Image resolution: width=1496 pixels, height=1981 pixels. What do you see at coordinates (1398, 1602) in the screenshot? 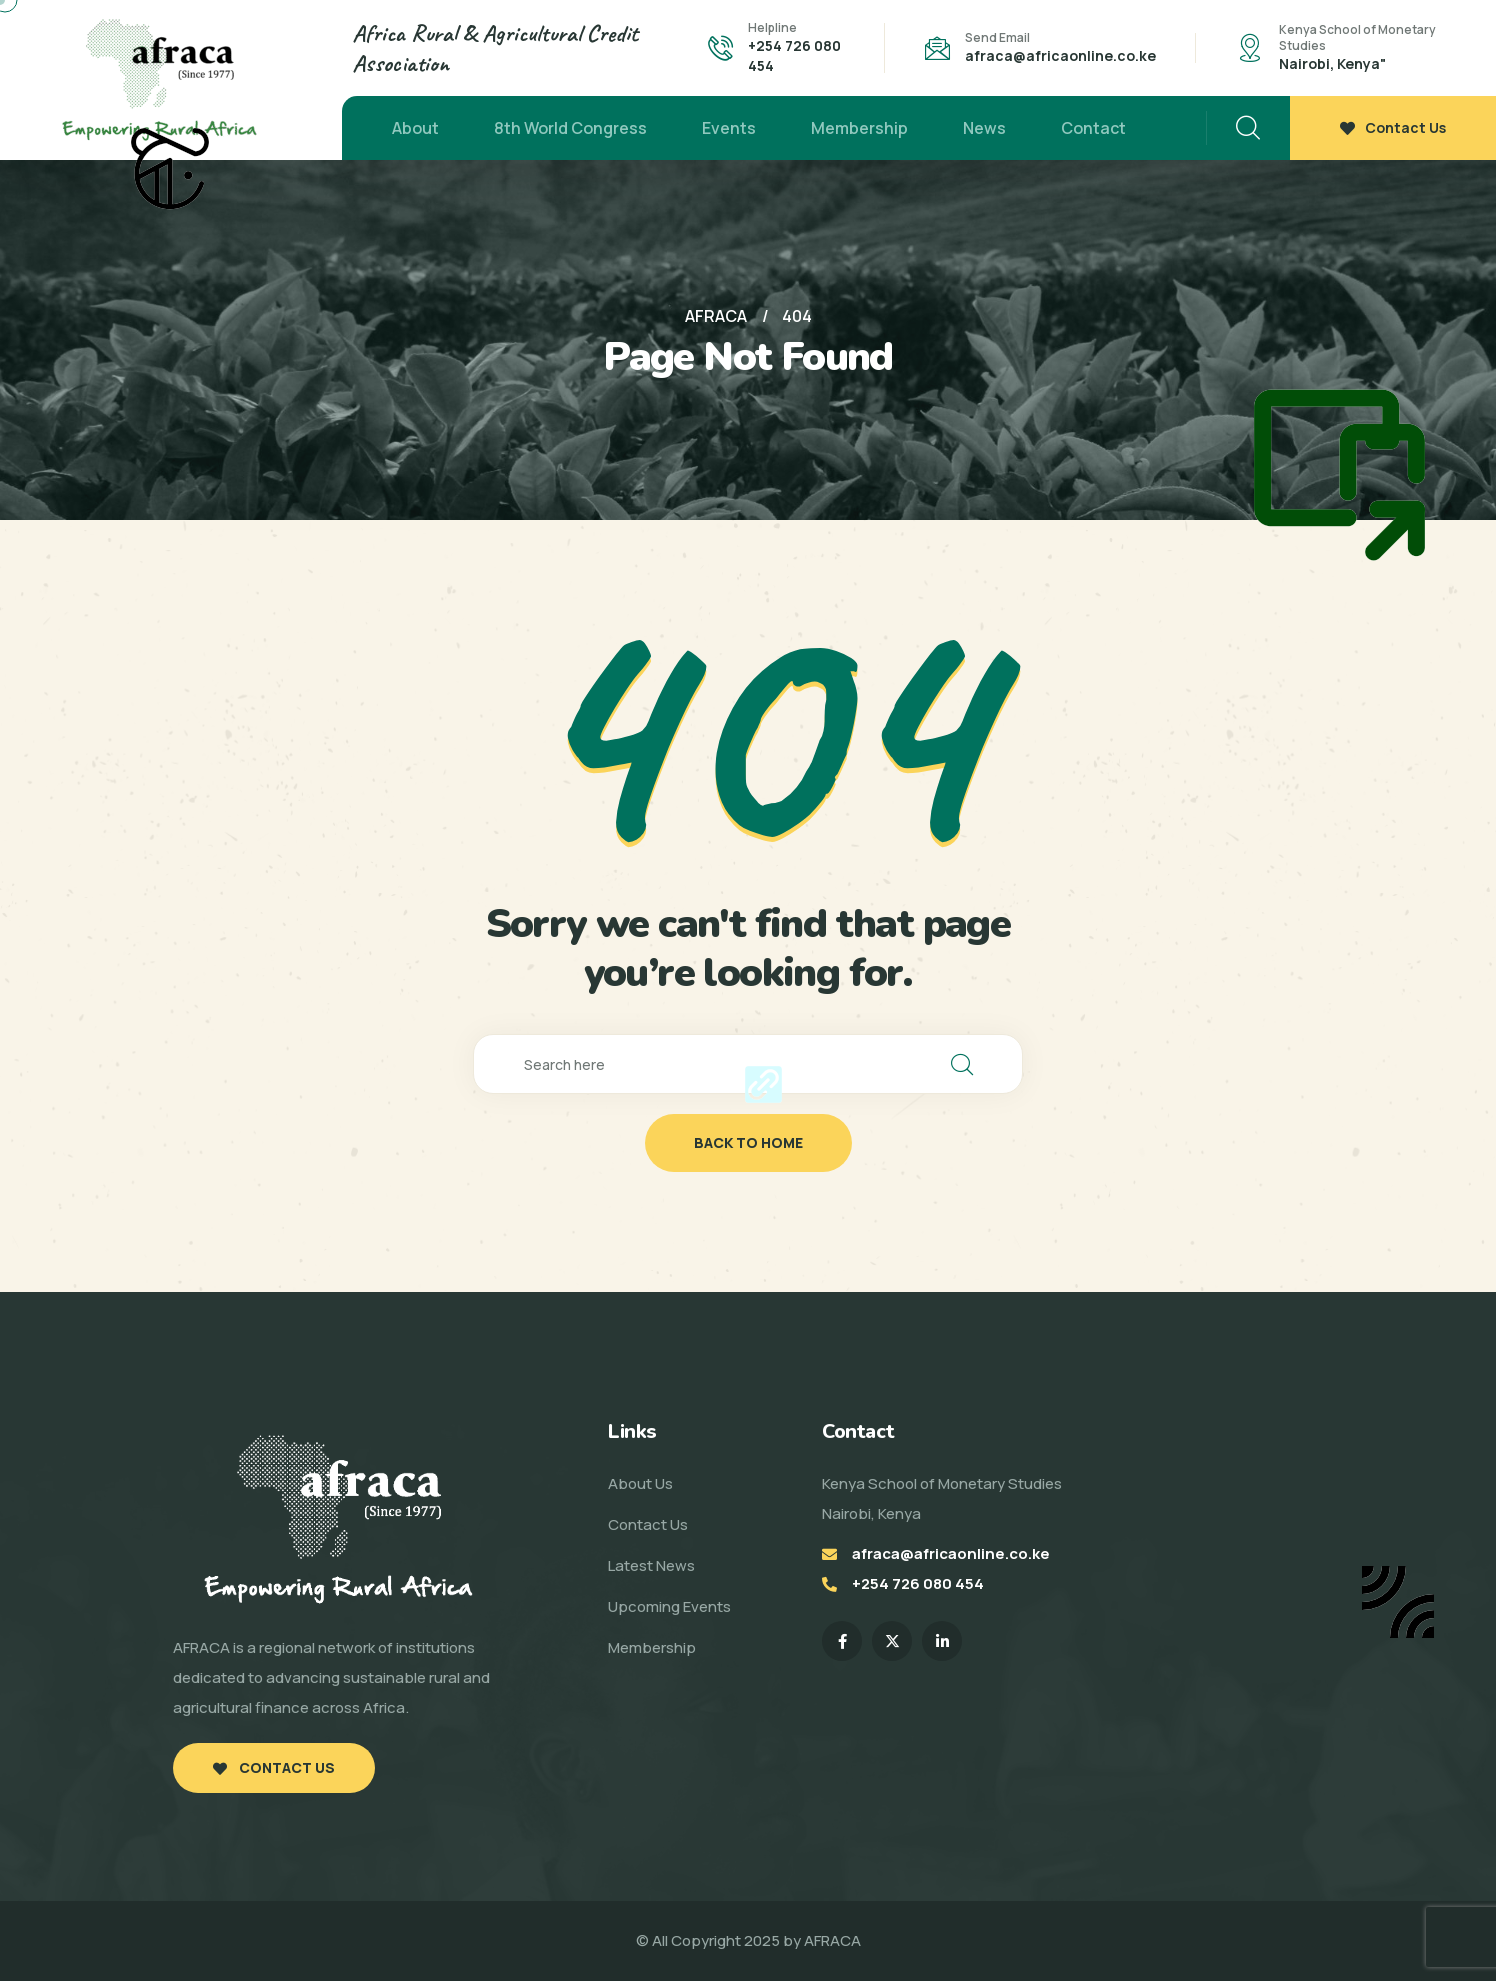
I see `enable lens flare or light leak effect` at bounding box center [1398, 1602].